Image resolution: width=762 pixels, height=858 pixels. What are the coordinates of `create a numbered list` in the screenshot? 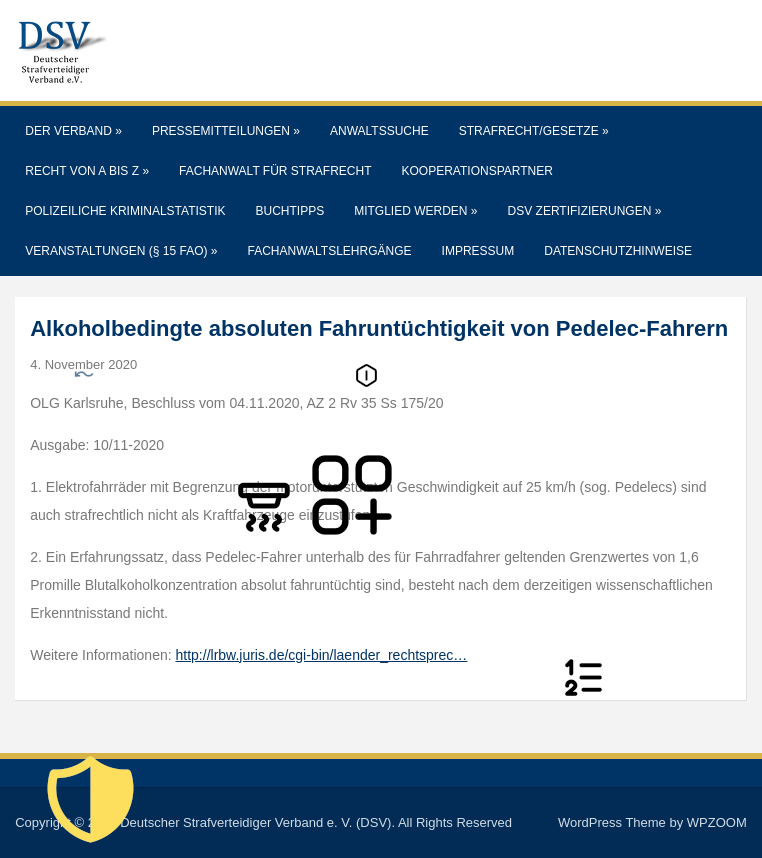 It's located at (583, 677).